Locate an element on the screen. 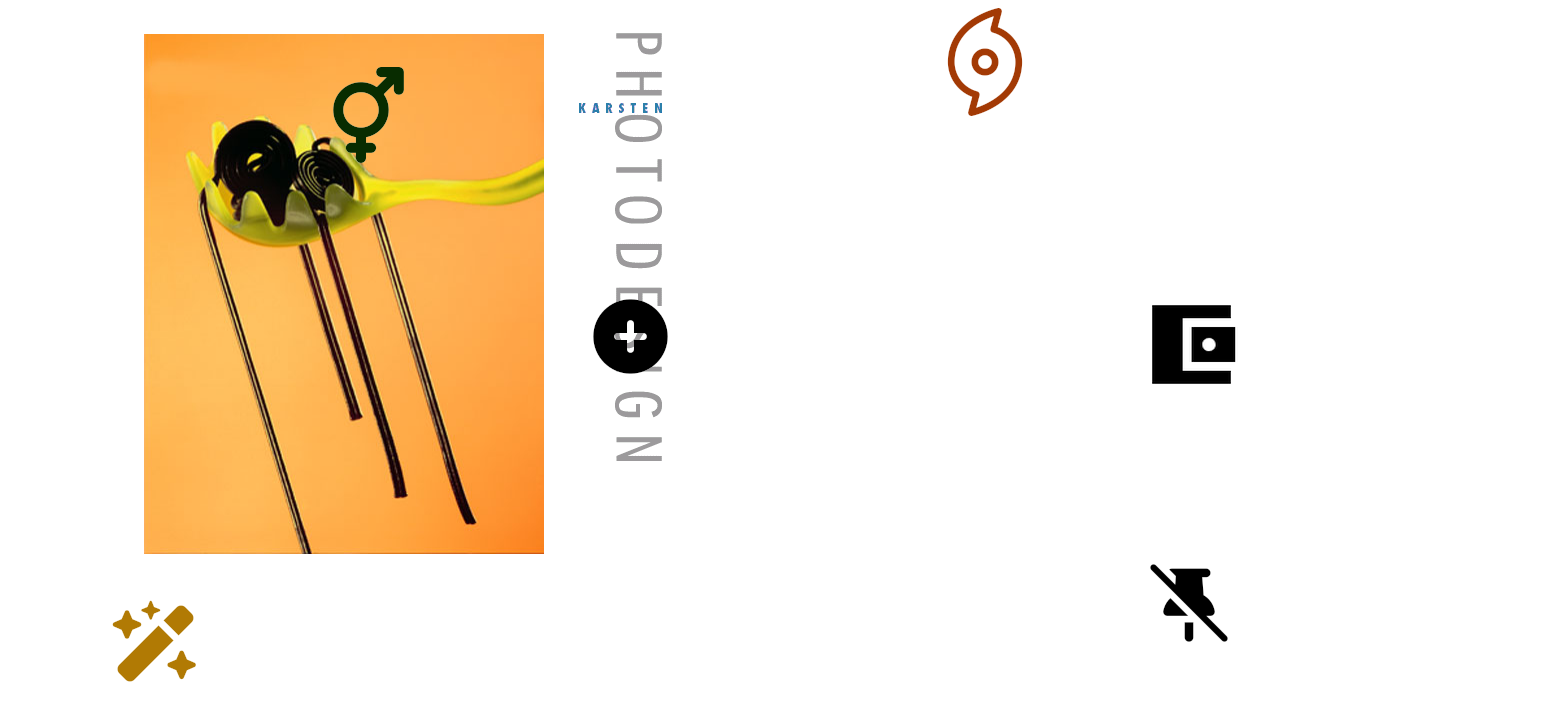 The width and height of the screenshot is (1568, 720). indicates gender options or selection is located at coordinates (363, 117).